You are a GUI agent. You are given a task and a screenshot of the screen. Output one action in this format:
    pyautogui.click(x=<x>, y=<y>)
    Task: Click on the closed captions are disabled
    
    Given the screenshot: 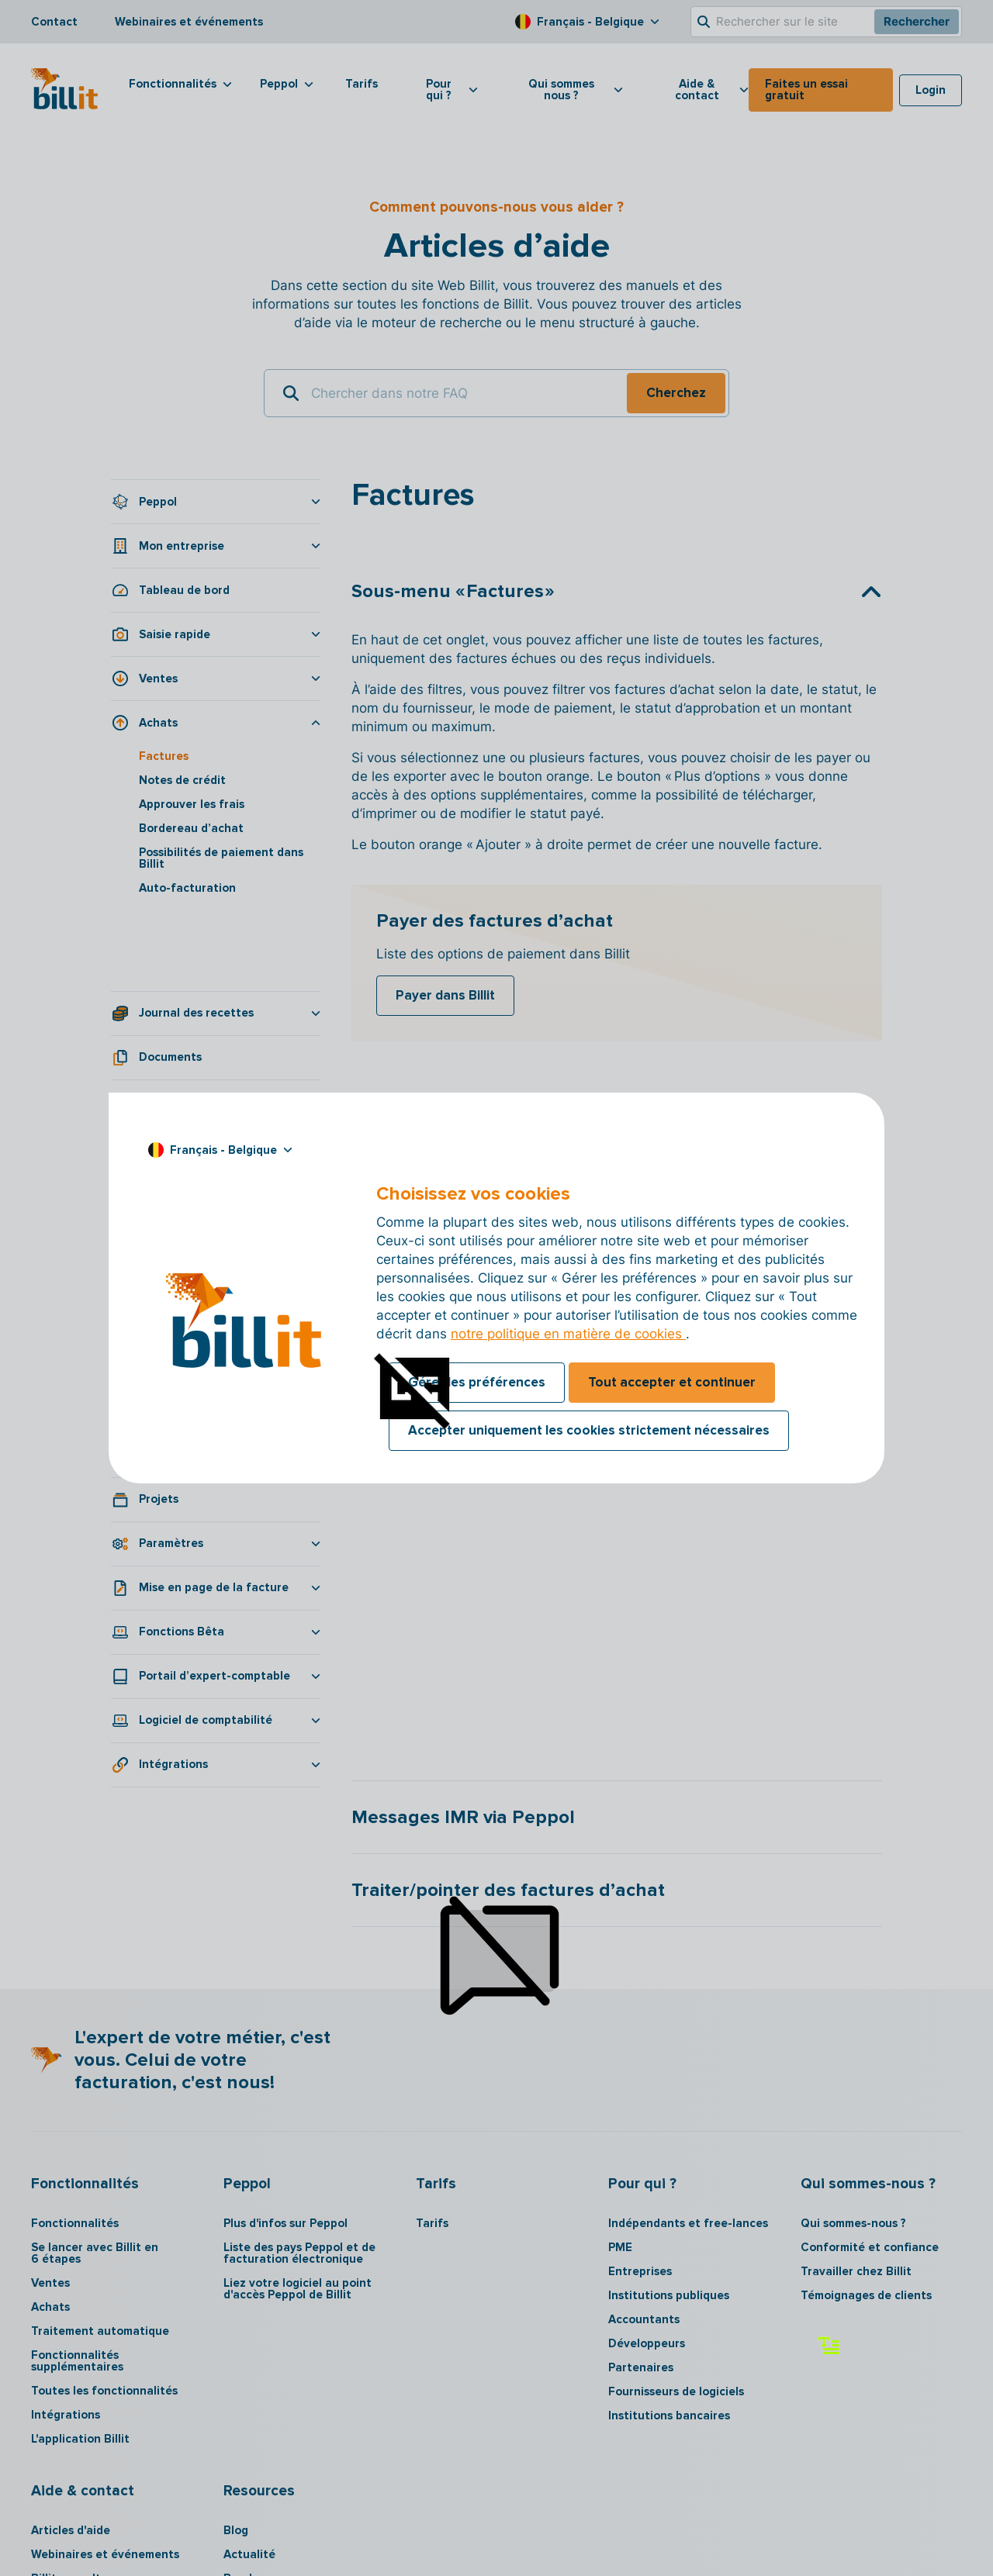 What is the action you would take?
    pyautogui.click(x=414, y=1388)
    